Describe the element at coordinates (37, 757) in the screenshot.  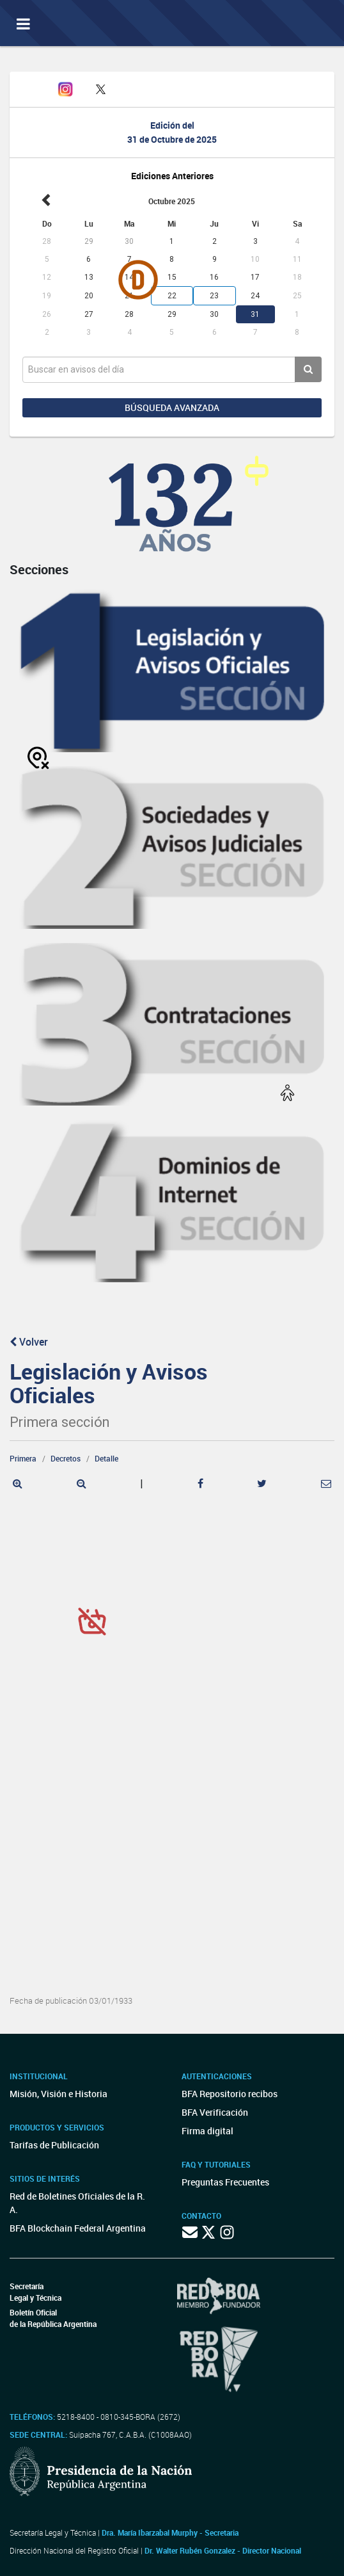
I see `remove a saved location pin` at that location.